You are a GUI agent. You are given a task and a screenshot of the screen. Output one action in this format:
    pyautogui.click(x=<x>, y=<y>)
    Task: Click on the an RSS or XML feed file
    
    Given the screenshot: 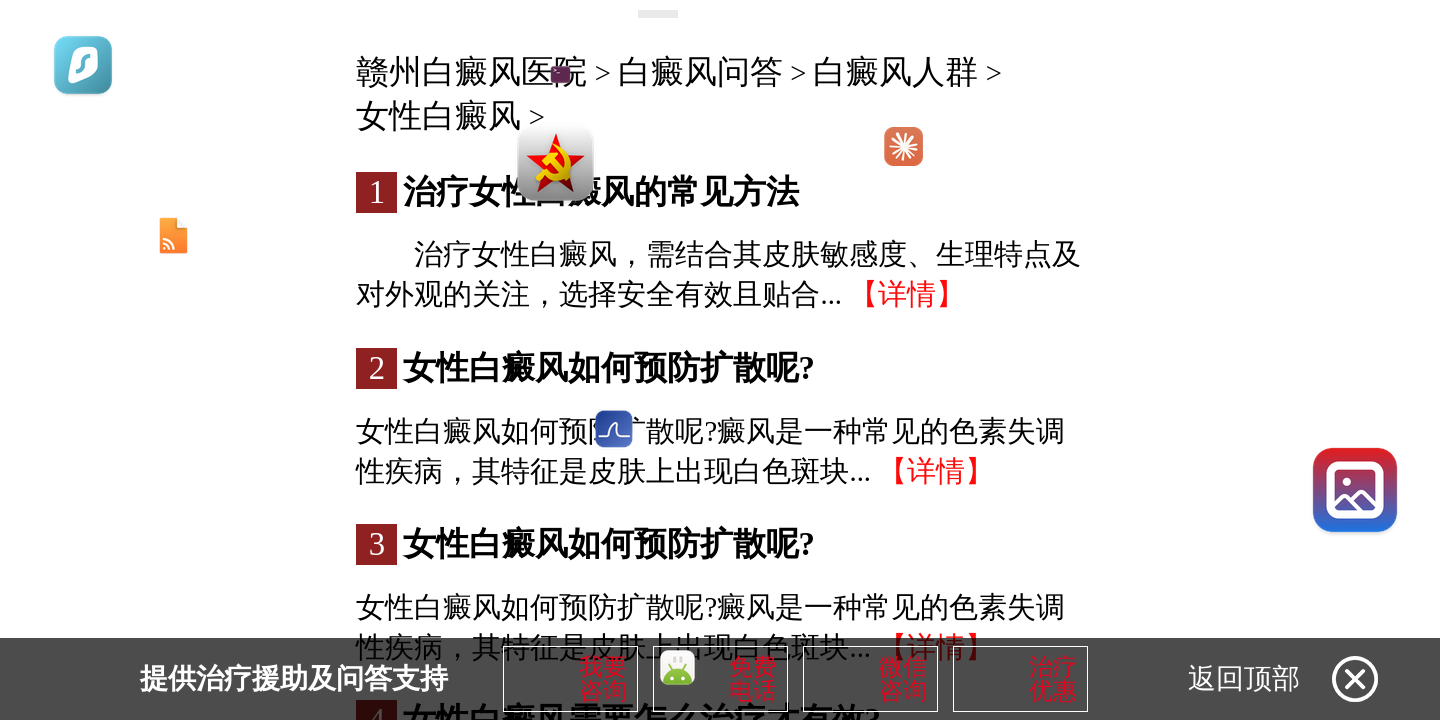 What is the action you would take?
    pyautogui.click(x=173, y=235)
    